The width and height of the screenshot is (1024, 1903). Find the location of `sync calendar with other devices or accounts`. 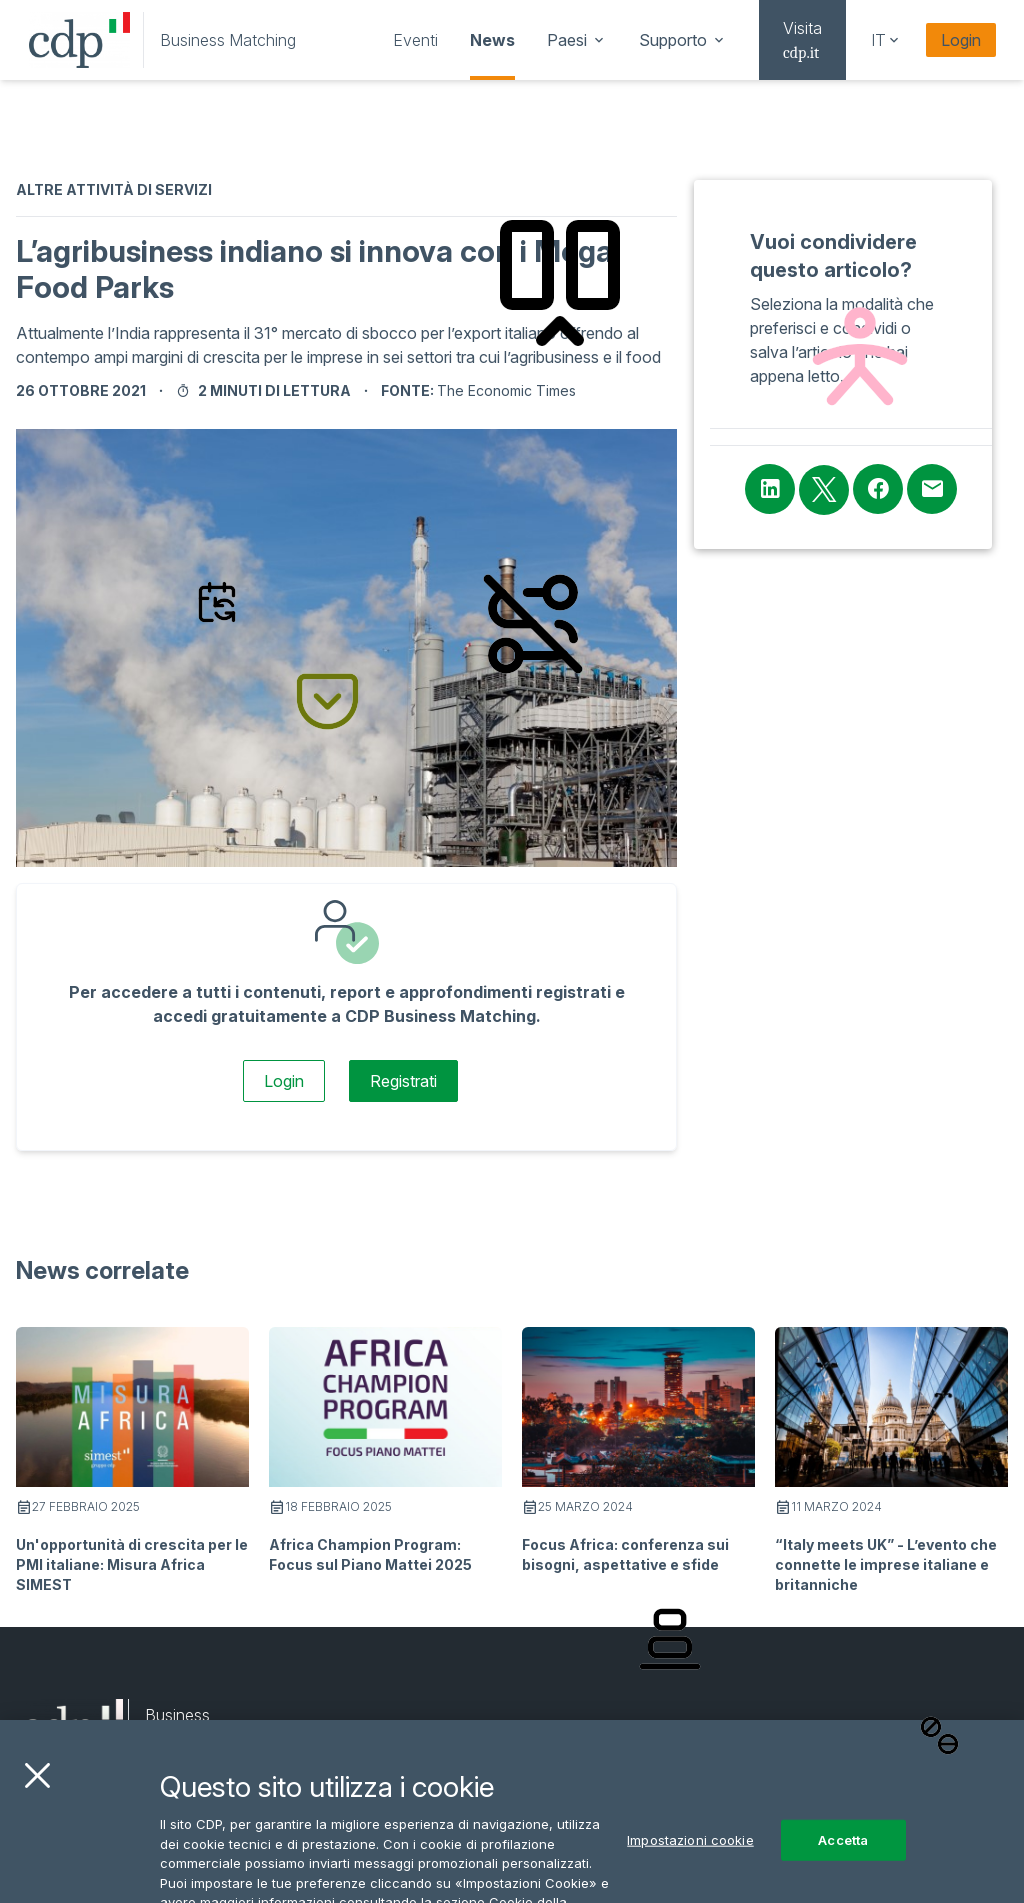

sync calendar with other devices or accounts is located at coordinates (217, 602).